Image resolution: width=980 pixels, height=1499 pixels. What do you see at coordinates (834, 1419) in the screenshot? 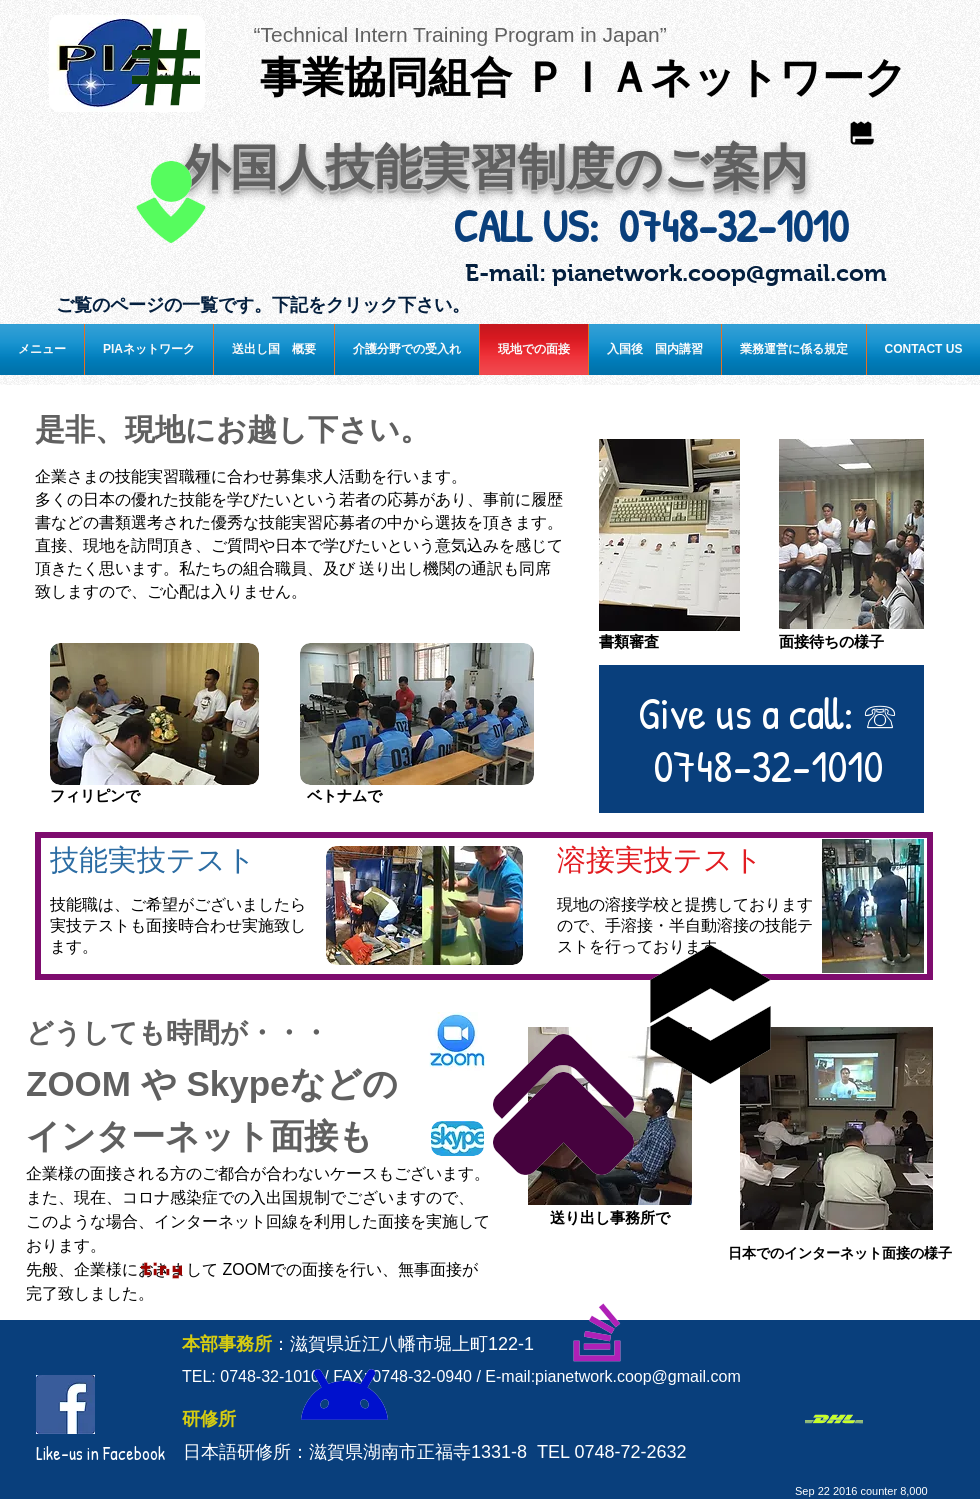
I see `DHL shipping and logistics company logo` at bounding box center [834, 1419].